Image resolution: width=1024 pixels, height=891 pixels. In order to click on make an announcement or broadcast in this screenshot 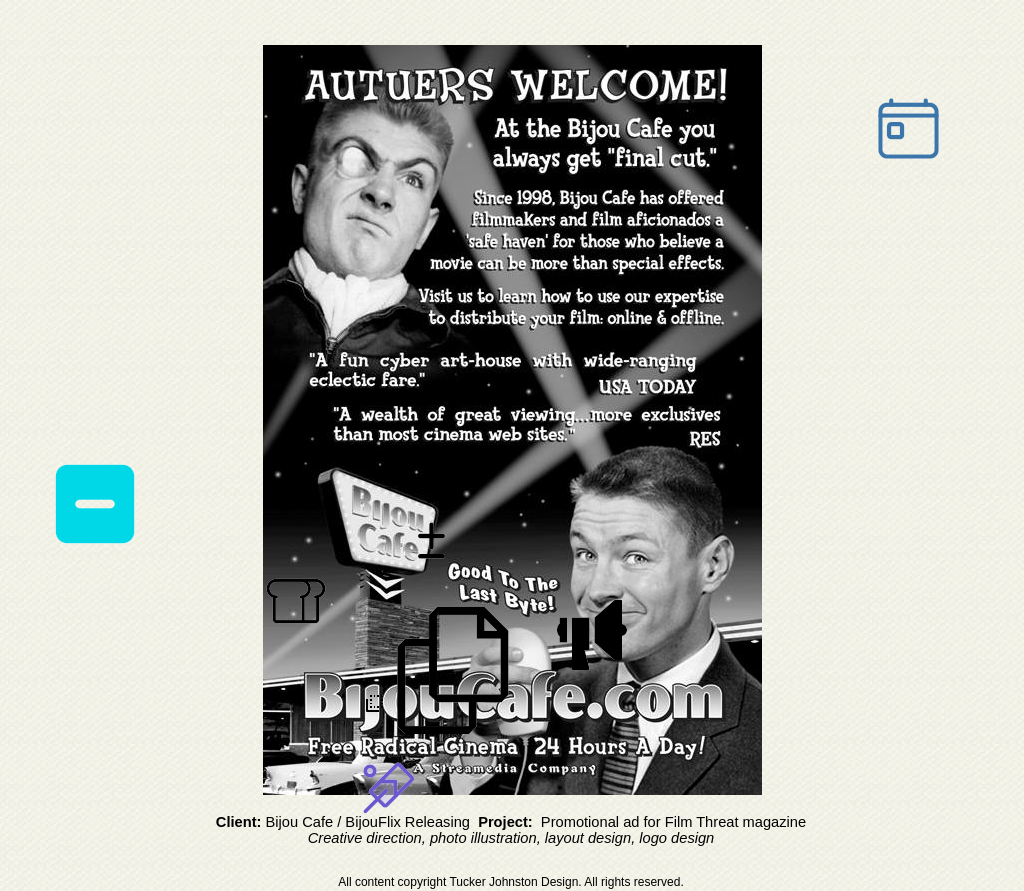, I will do `click(592, 635)`.